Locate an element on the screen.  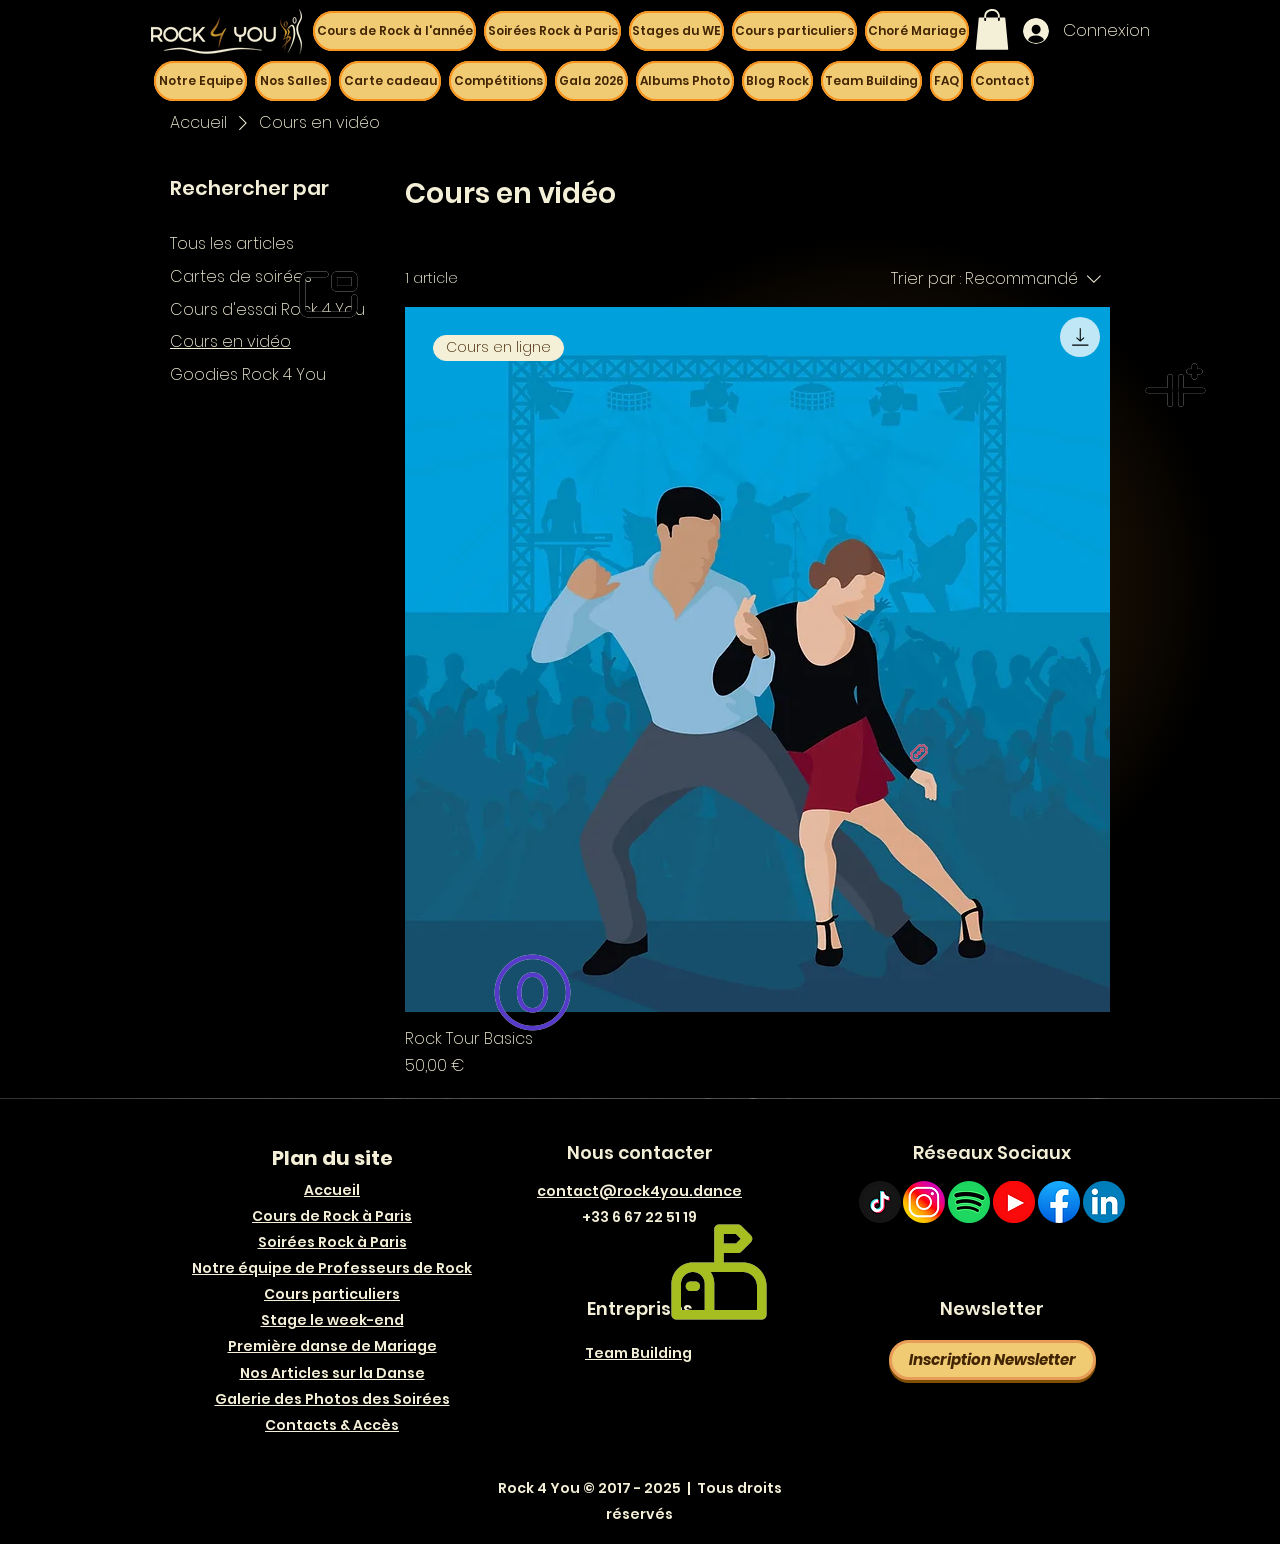
enable picture-in-picture mode at top of screen is located at coordinates (328, 294).